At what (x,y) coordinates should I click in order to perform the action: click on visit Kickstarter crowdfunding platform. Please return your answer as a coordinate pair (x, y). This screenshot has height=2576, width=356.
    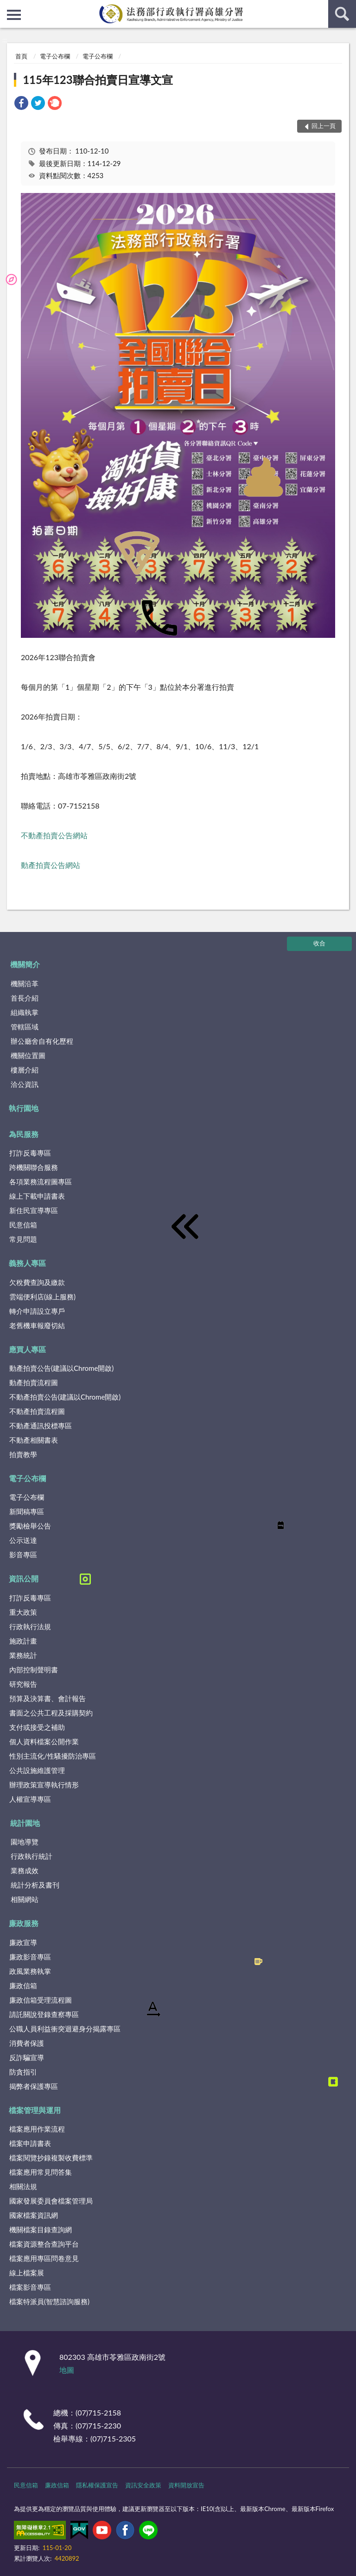
    Looking at the image, I should click on (333, 2081).